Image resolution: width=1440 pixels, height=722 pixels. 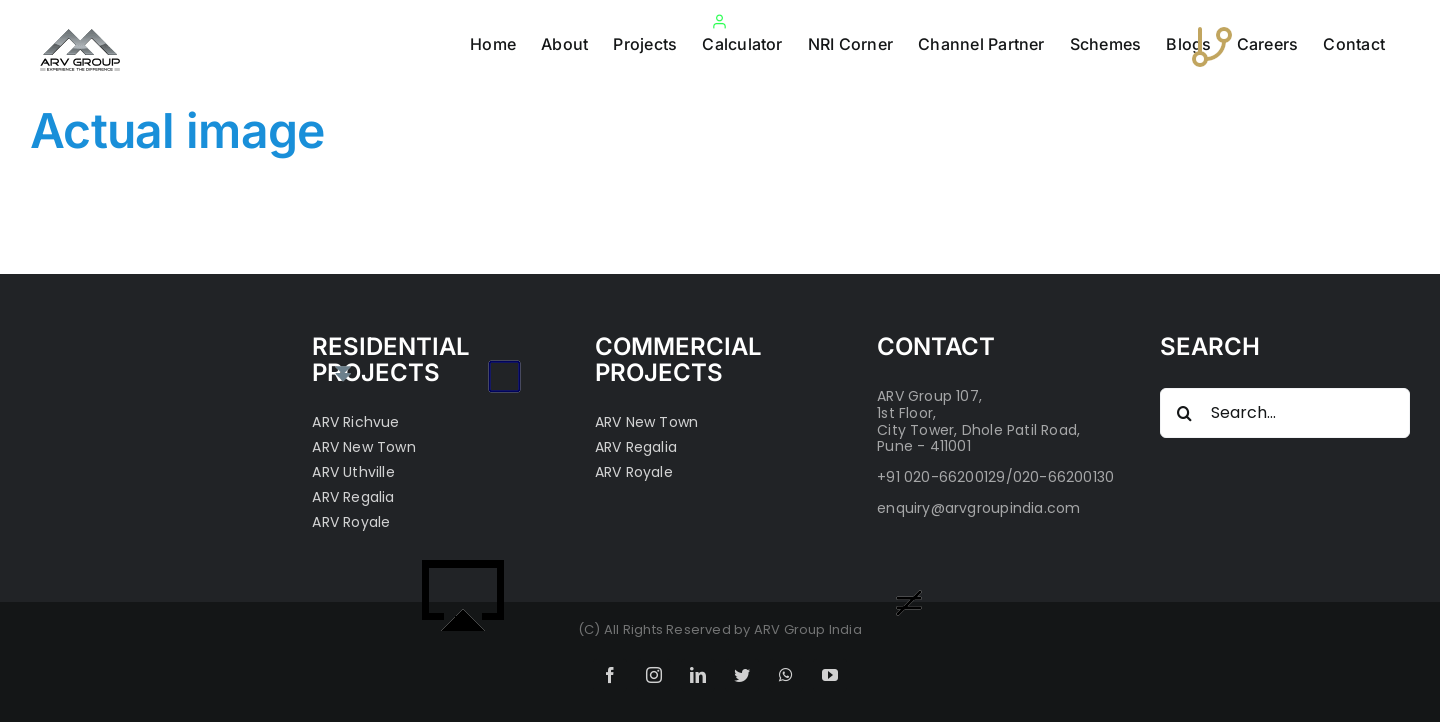 What do you see at coordinates (719, 21) in the screenshot?
I see `view your profile` at bounding box center [719, 21].